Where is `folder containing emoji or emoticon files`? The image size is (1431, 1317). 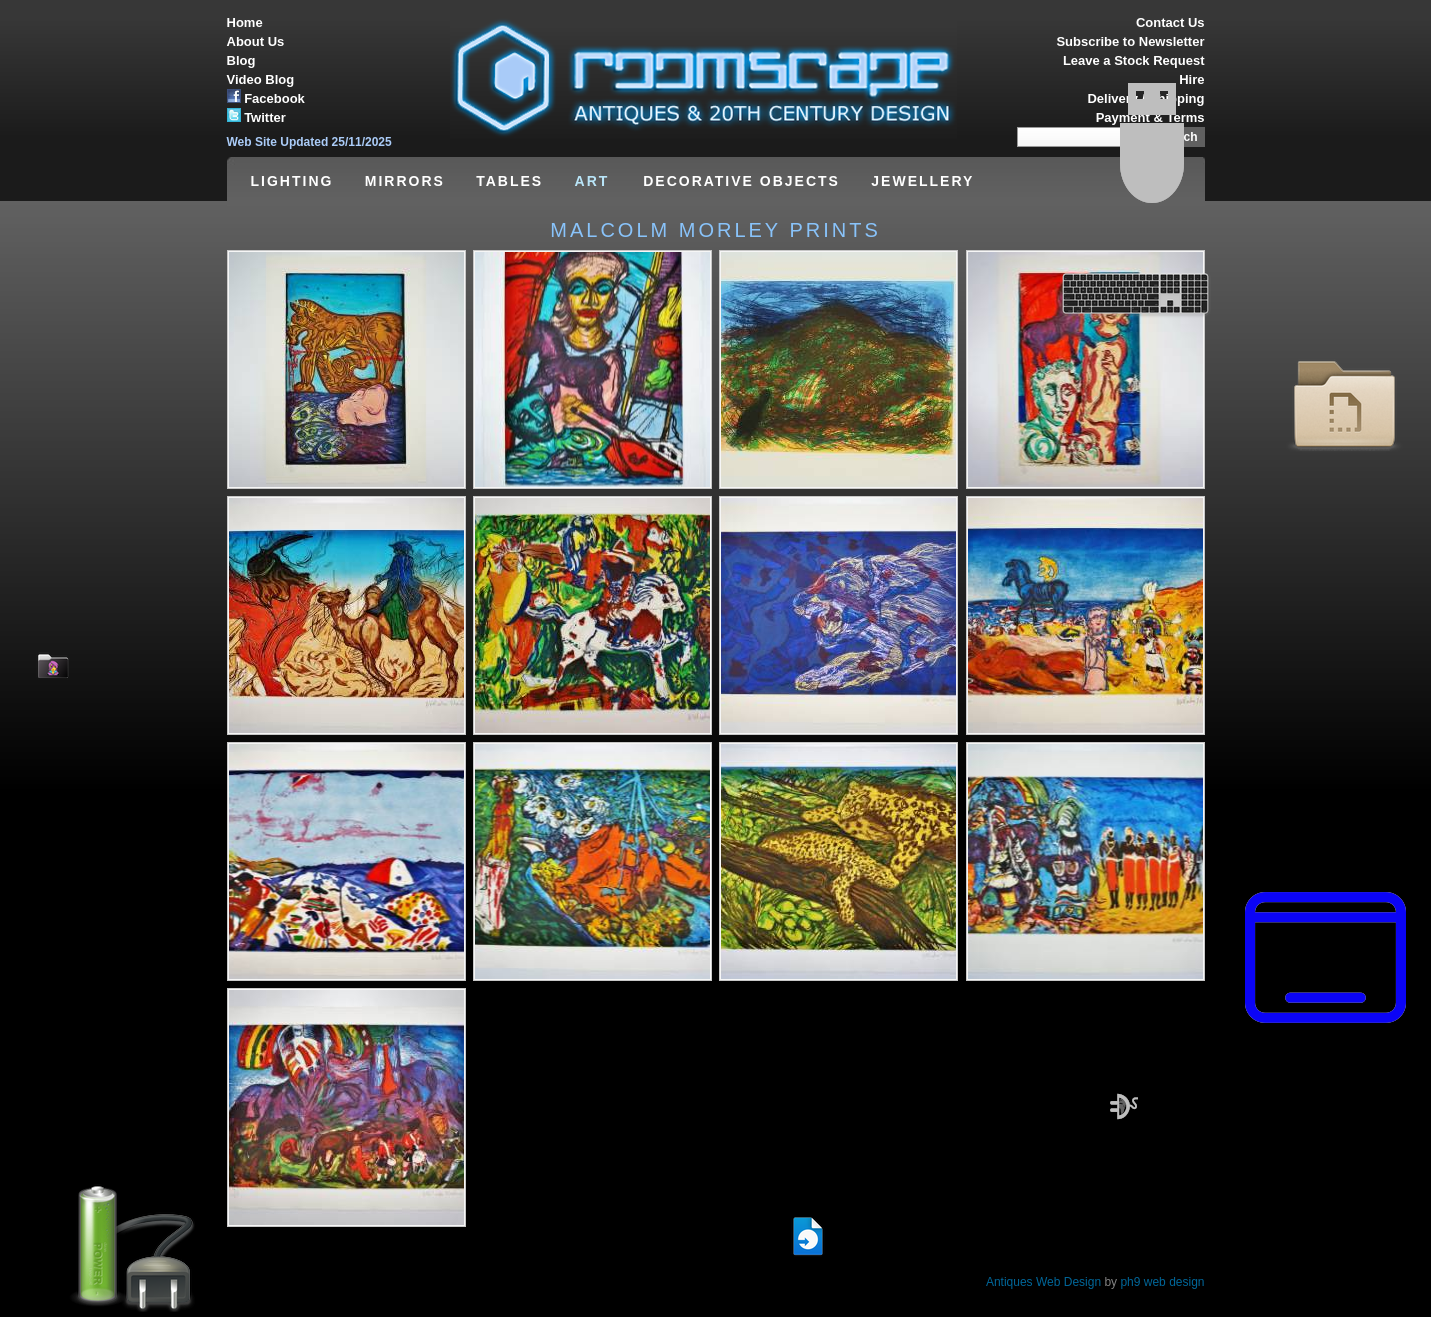
folder containing emoji or emoticon files is located at coordinates (53, 667).